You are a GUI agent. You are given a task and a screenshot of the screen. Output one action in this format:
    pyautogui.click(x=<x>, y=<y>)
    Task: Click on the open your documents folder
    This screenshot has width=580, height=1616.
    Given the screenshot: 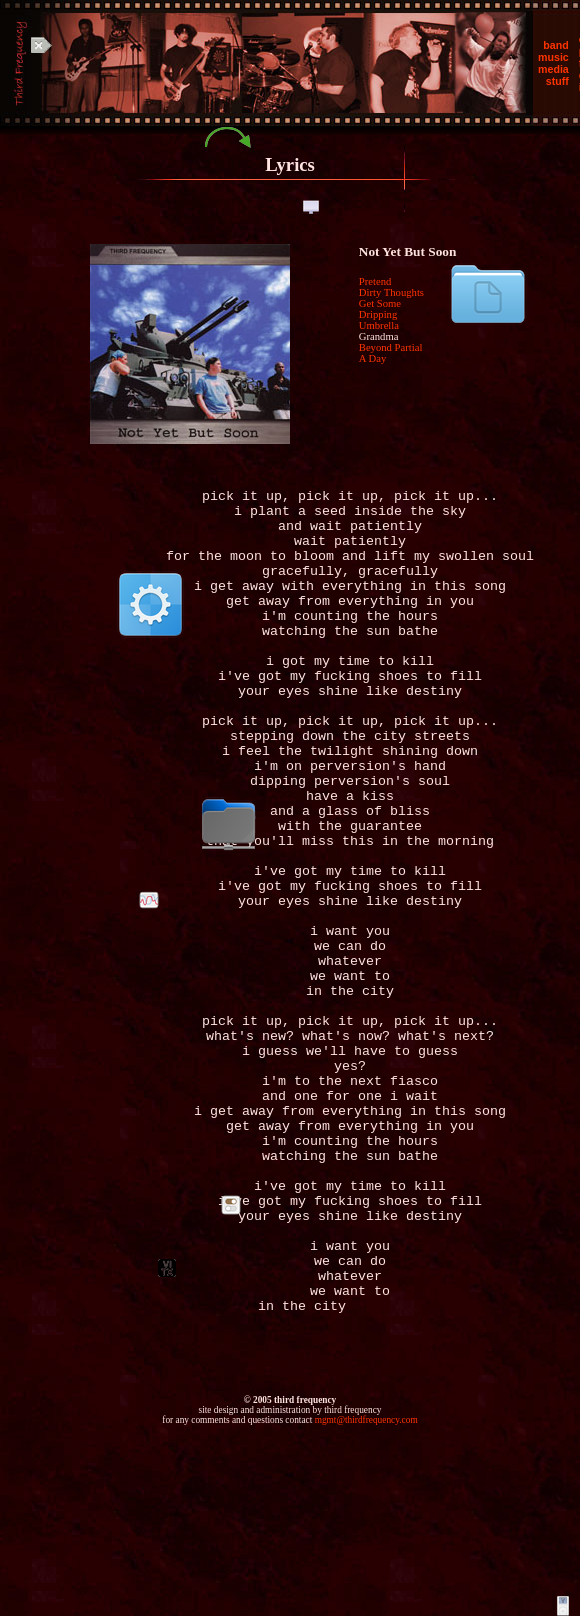 What is the action you would take?
    pyautogui.click(x=488, y=294)
    